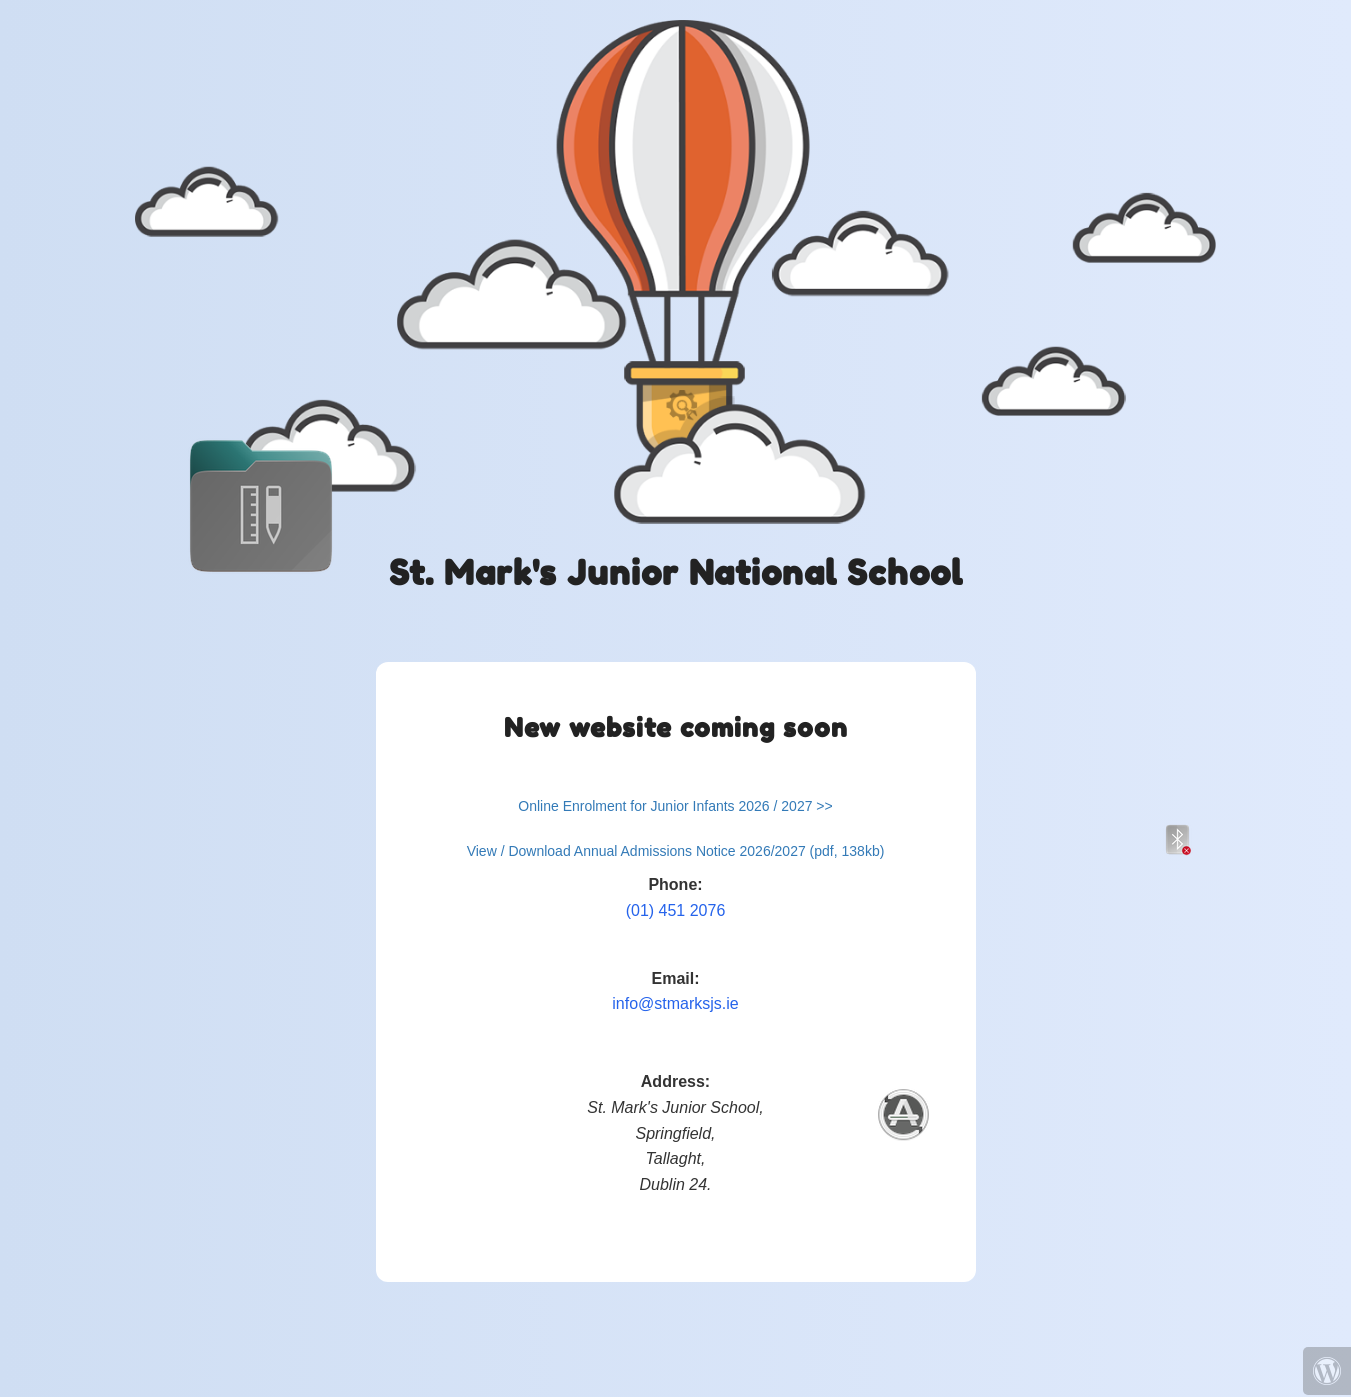 This screenshot has height=1397, width=1351. Describe the element at coordinates (1177, 839) in the screenshot. I see `bluetooth is currently disabled` at that location.